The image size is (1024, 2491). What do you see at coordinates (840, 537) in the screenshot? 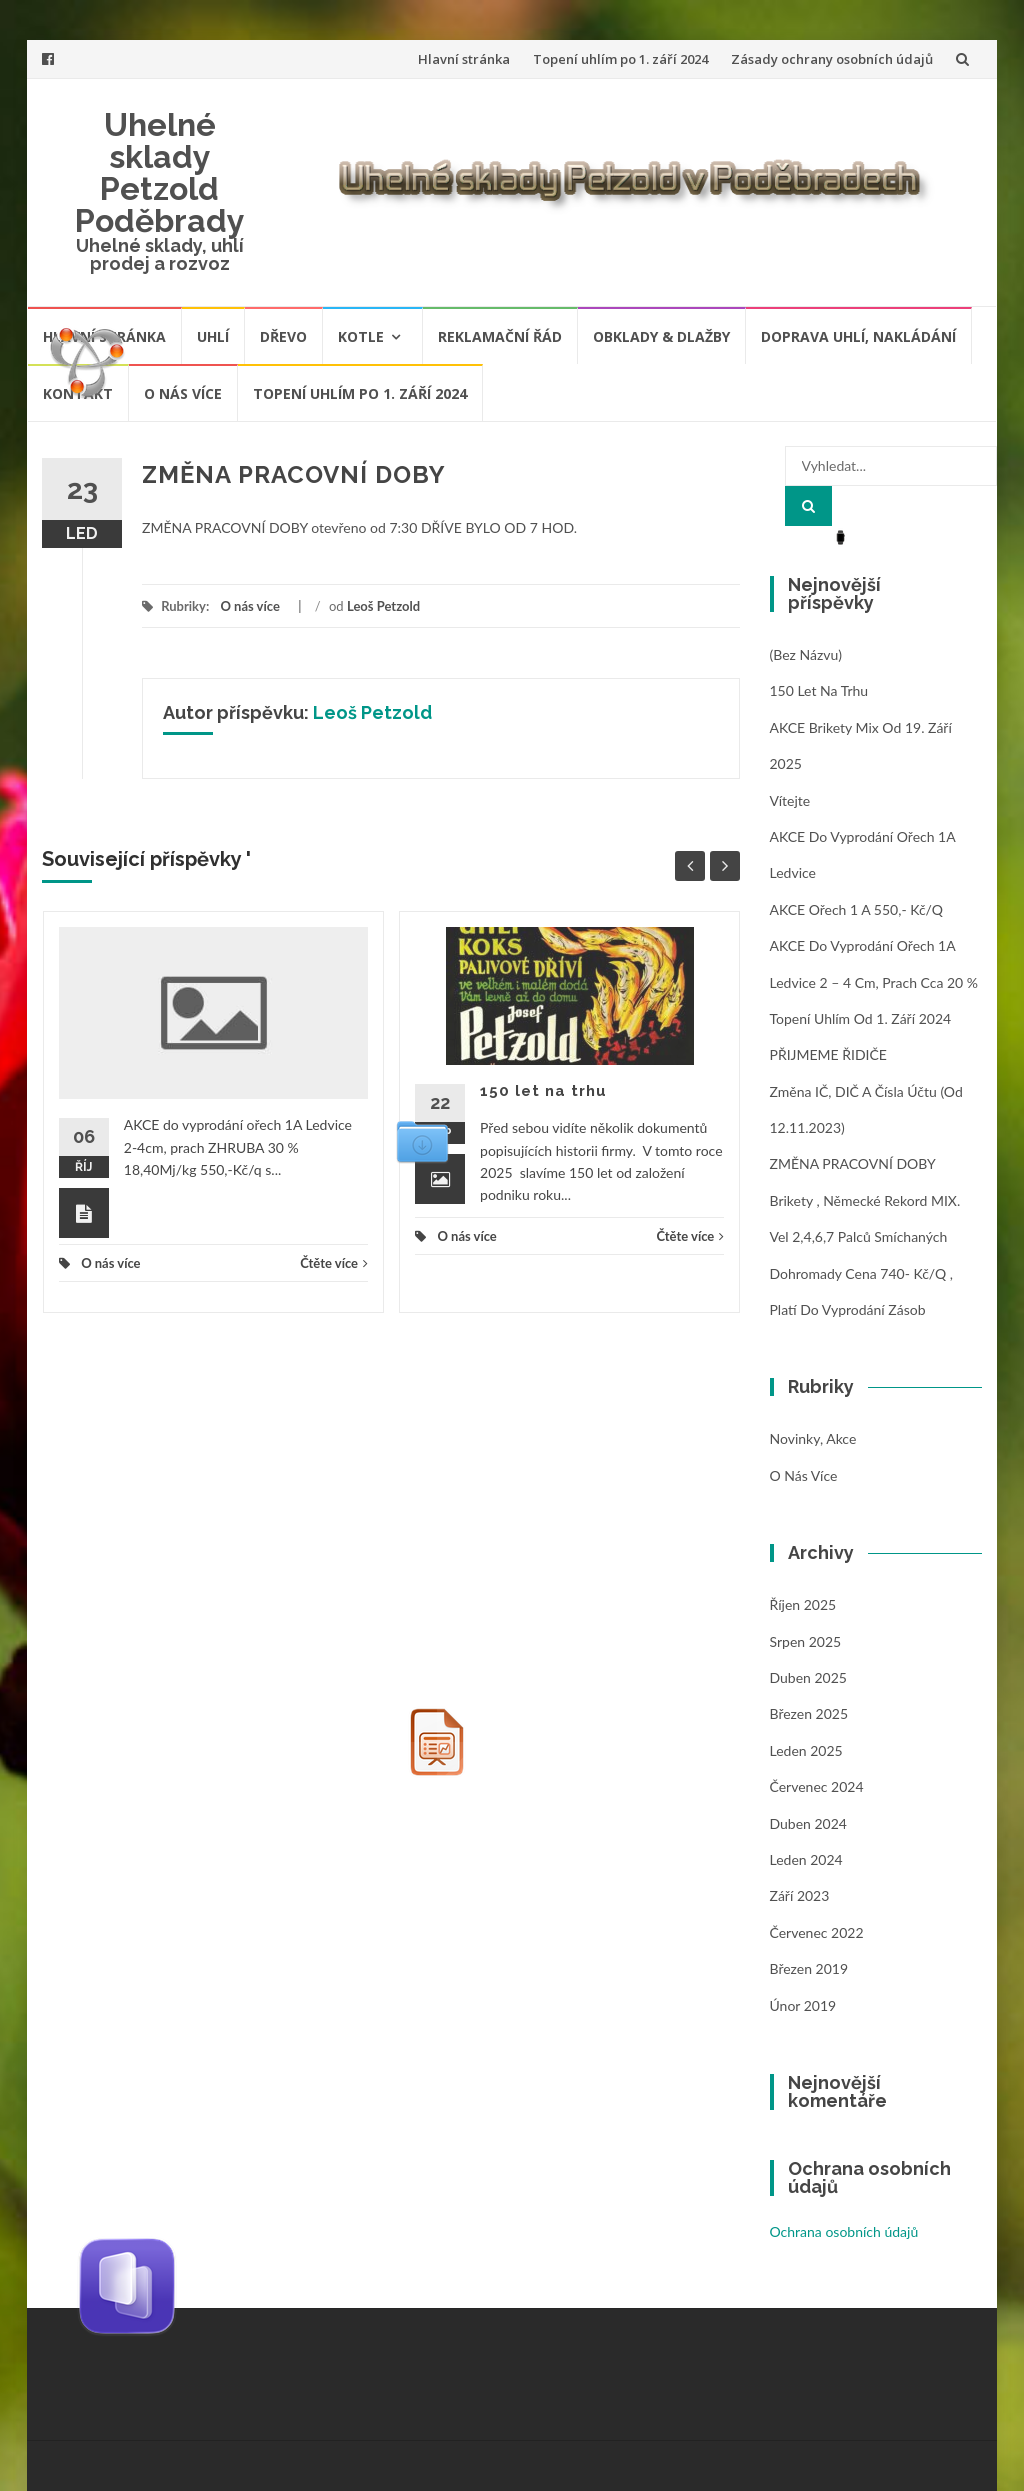
I see `manage connected Apple Watch device` at bounding box center [840, 537].